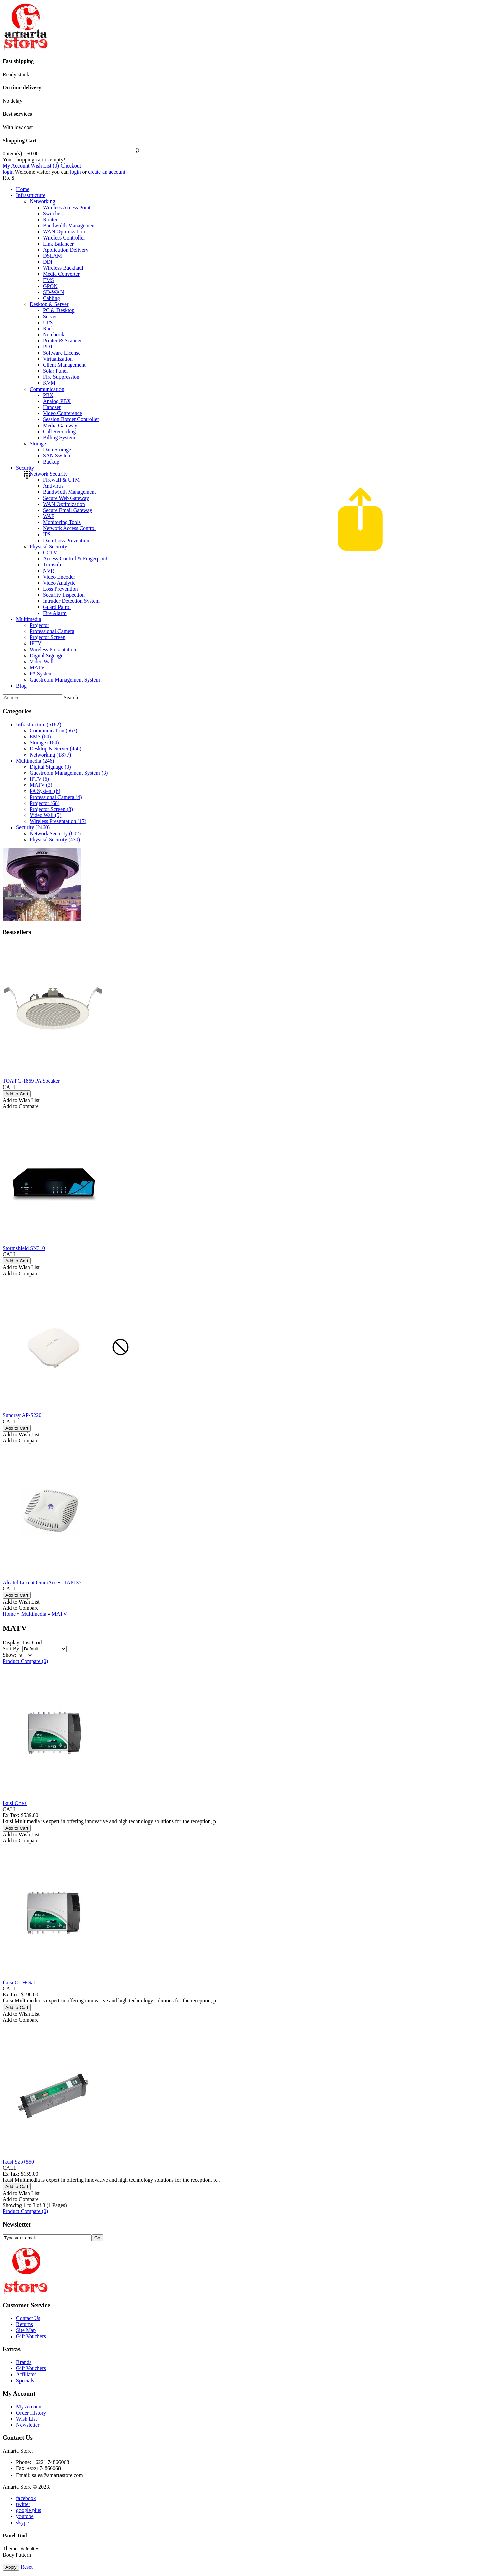  Describe the element at coordinates (120, 1347) in the screenshot. I see `indicates a blocked or prohibited action` at that location.